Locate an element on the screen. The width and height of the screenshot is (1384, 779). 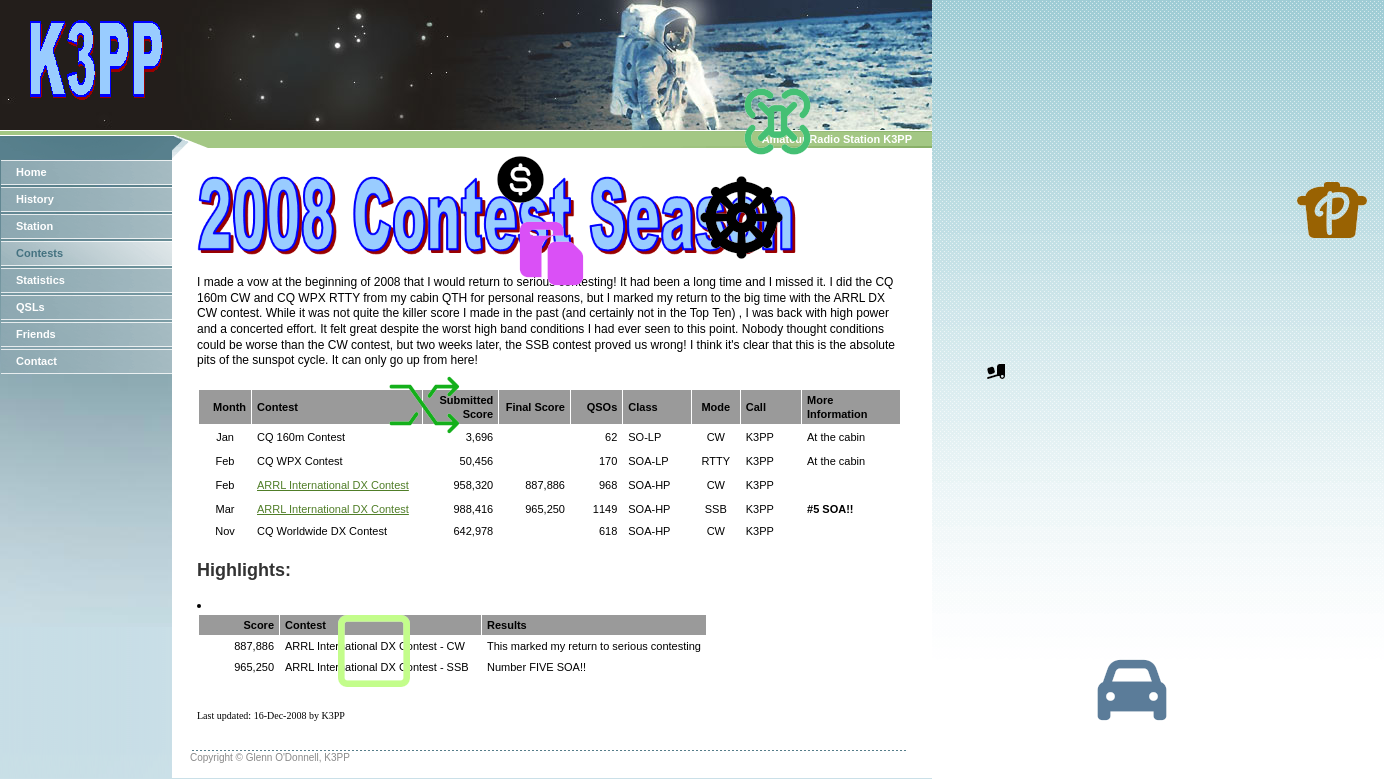
shuffle playlist or queue order is located at coordinates (423, 405).